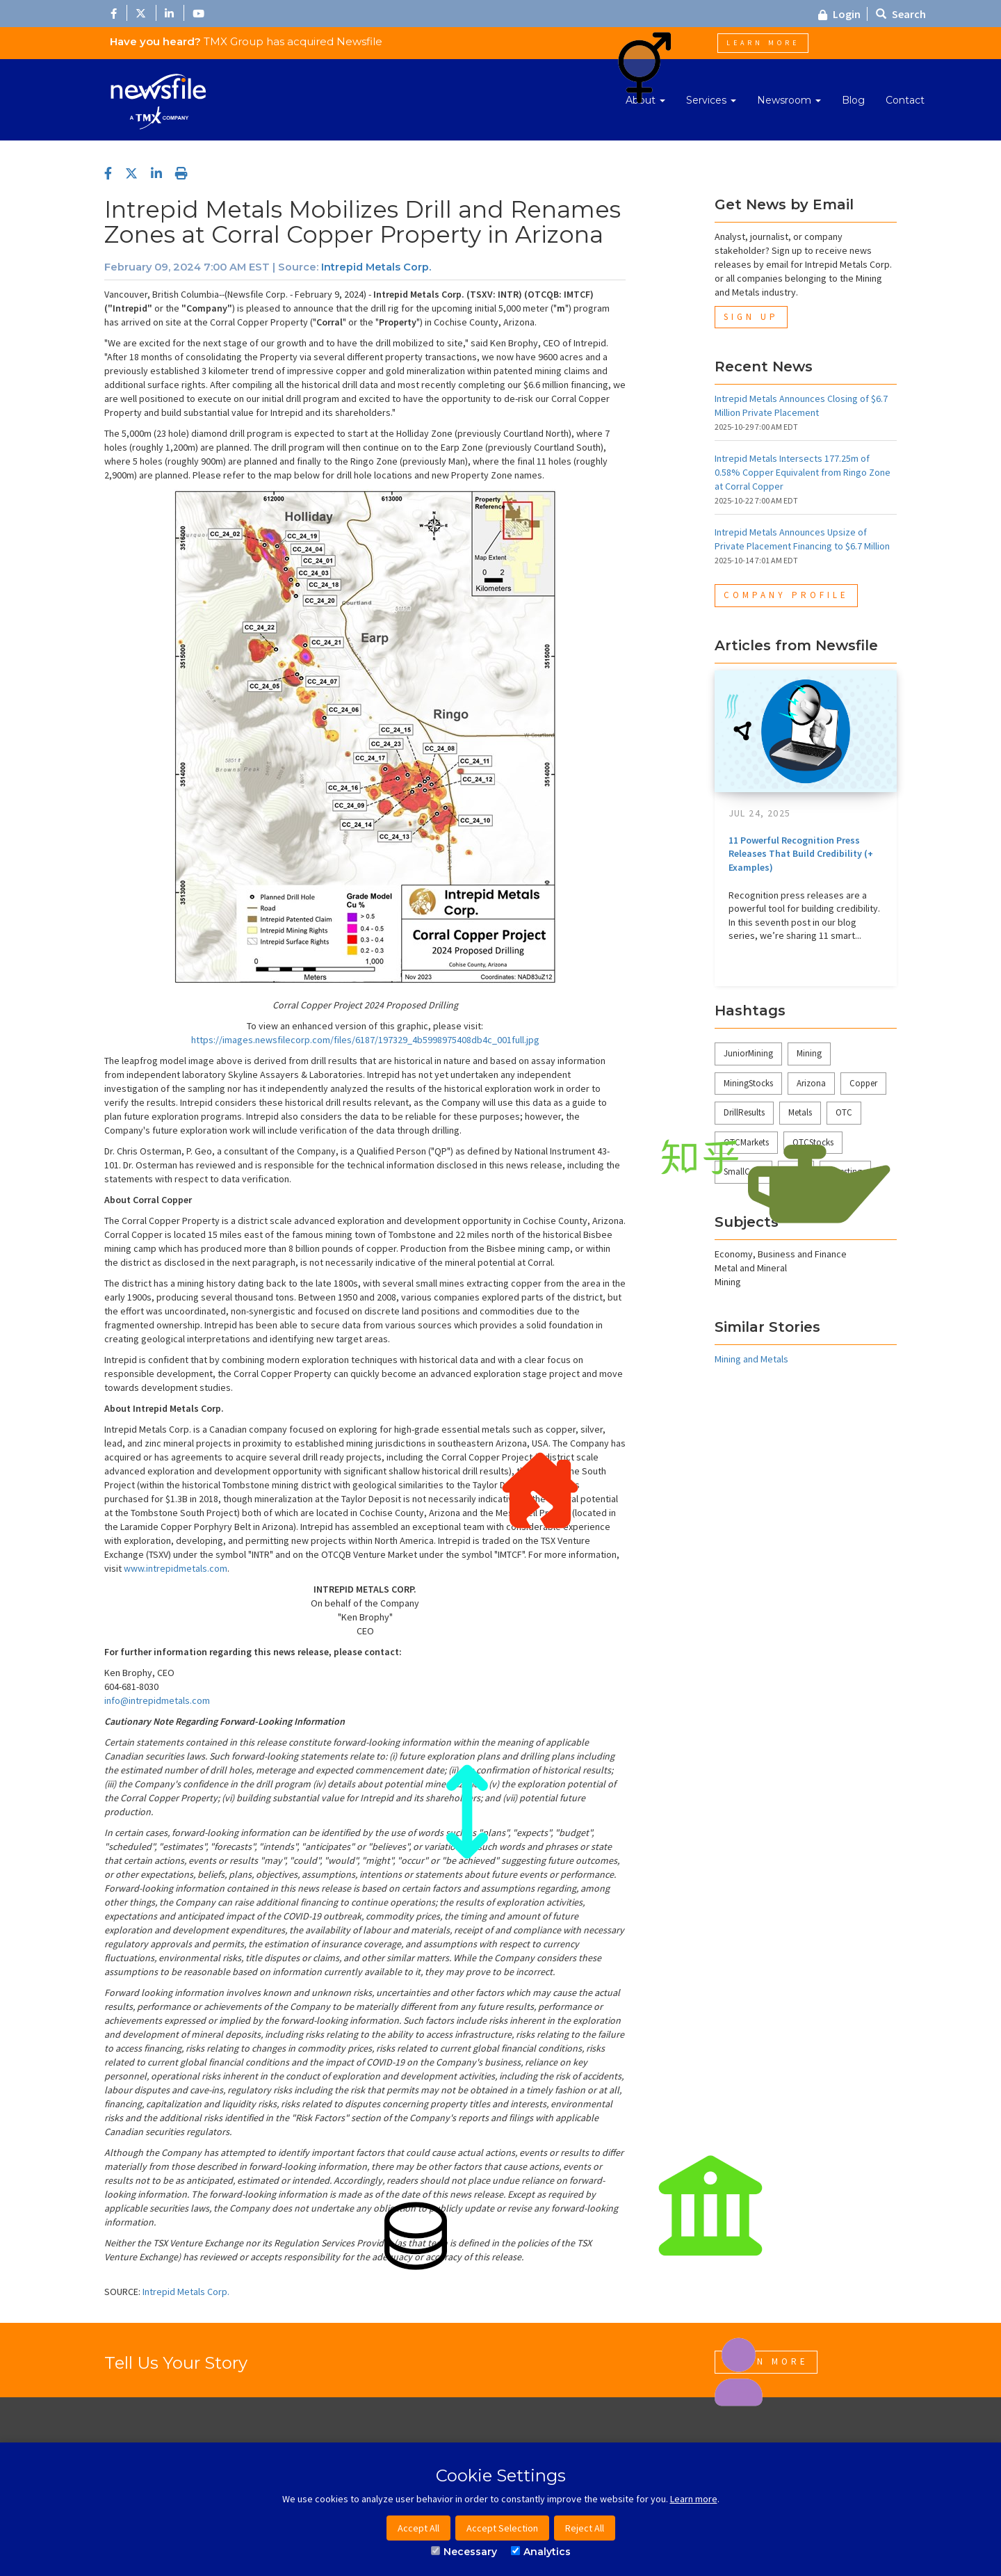  Describe the element at coordinates (699, 1157) in the screenshot. I see `open zhihu app or website` at that location.